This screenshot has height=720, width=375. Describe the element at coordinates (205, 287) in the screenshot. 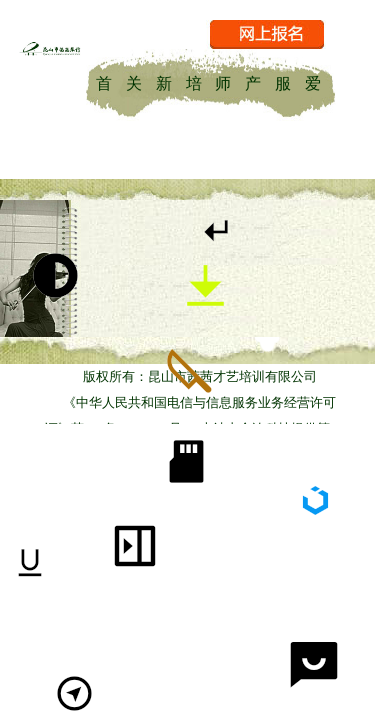

I see `download a file to your device` at that location.